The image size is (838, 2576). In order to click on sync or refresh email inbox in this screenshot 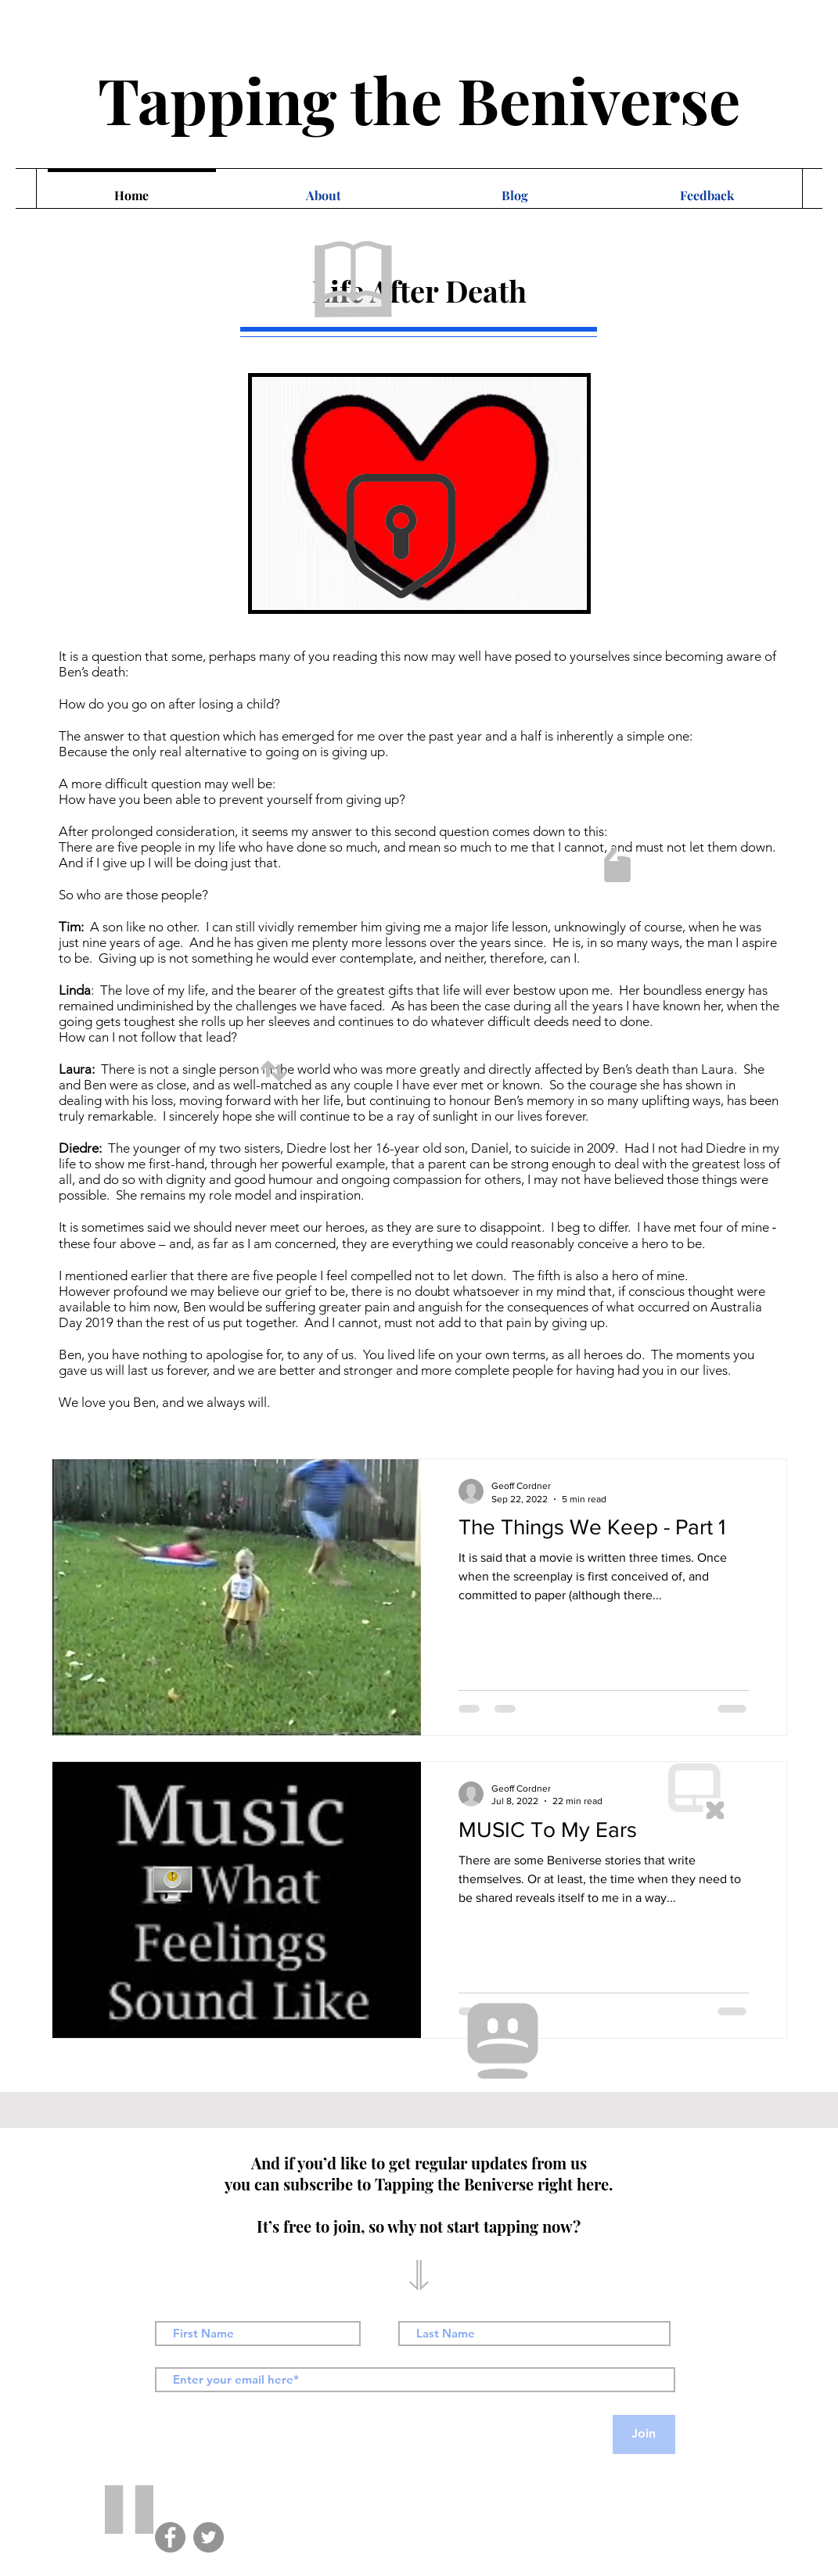, I will do `click(273, 1071)`.